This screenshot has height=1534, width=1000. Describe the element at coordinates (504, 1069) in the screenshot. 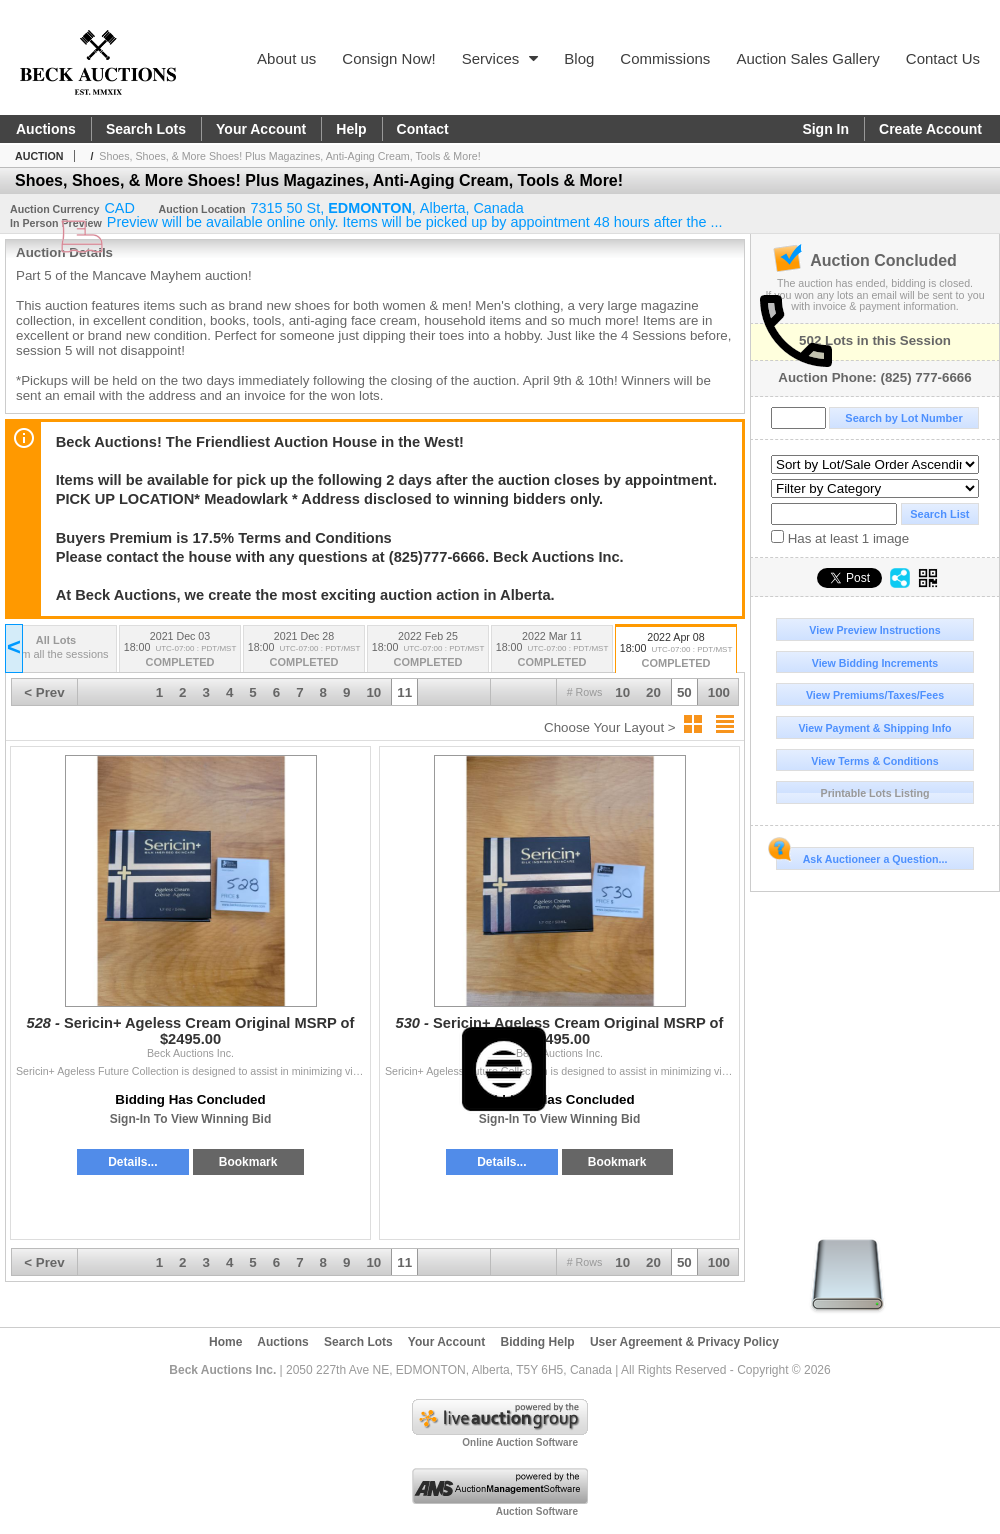

I see `access climate control settings` at that location.